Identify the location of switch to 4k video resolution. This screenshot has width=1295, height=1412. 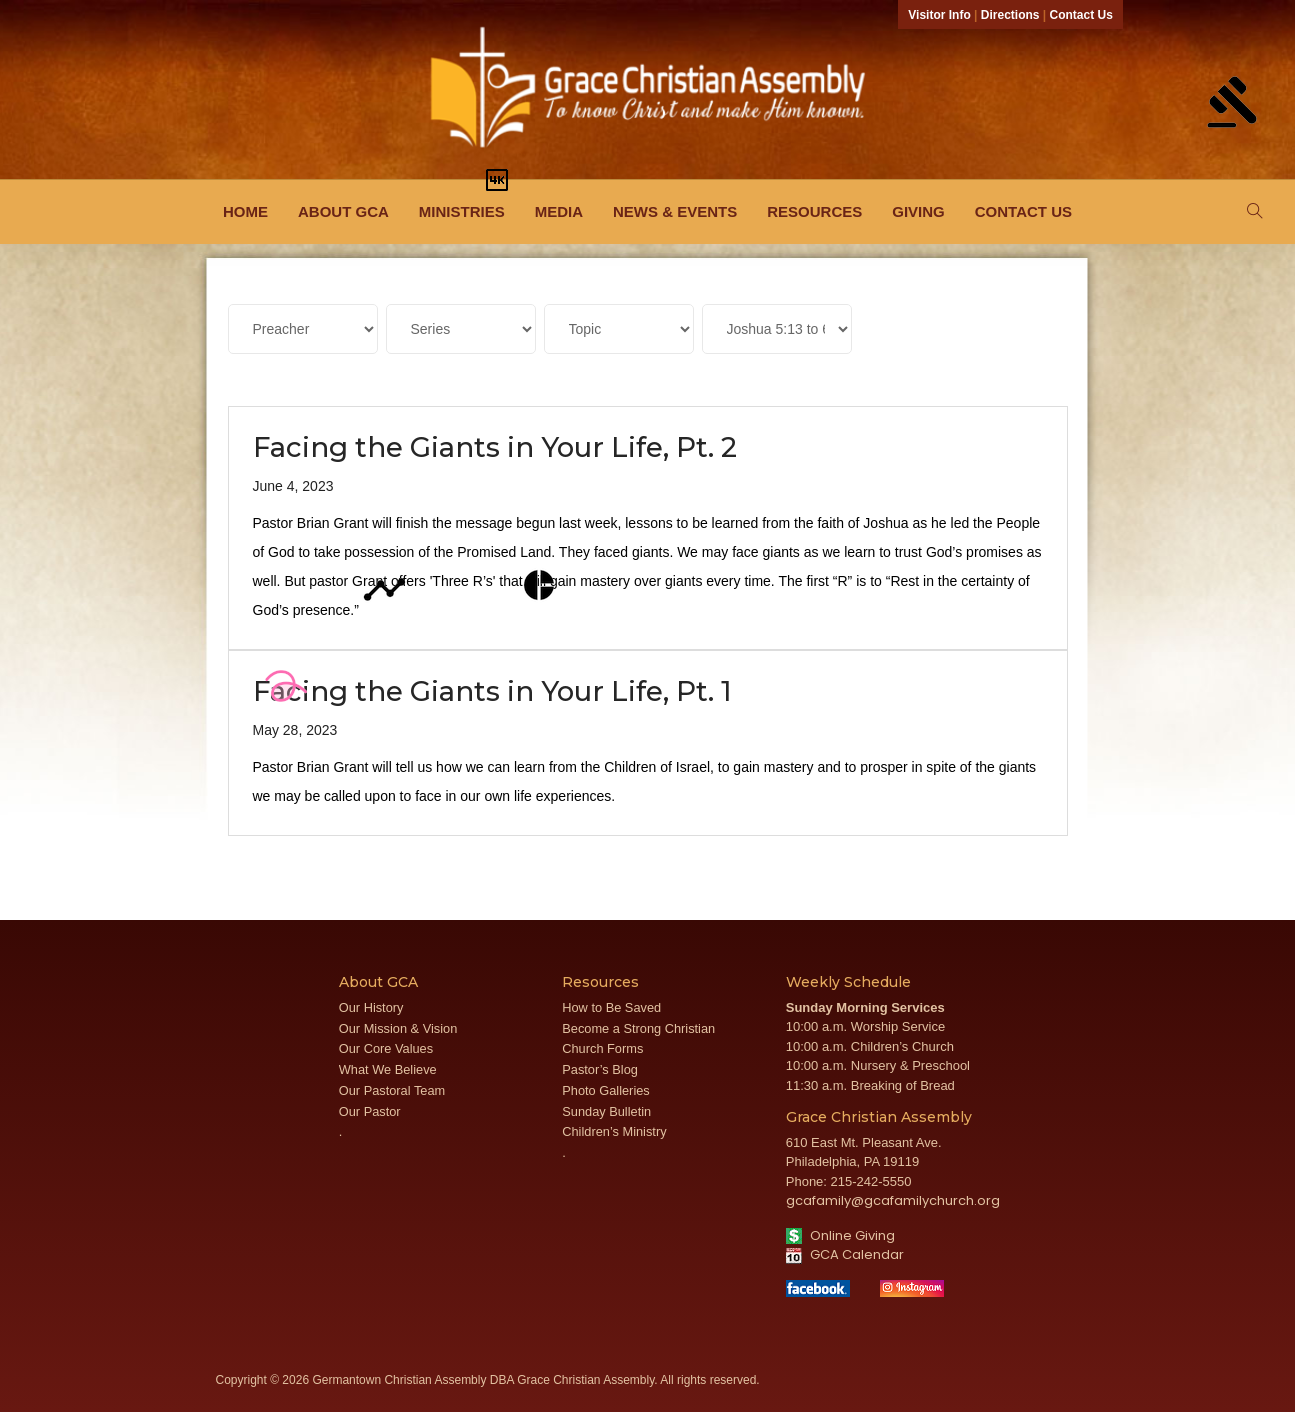
(497, 180).